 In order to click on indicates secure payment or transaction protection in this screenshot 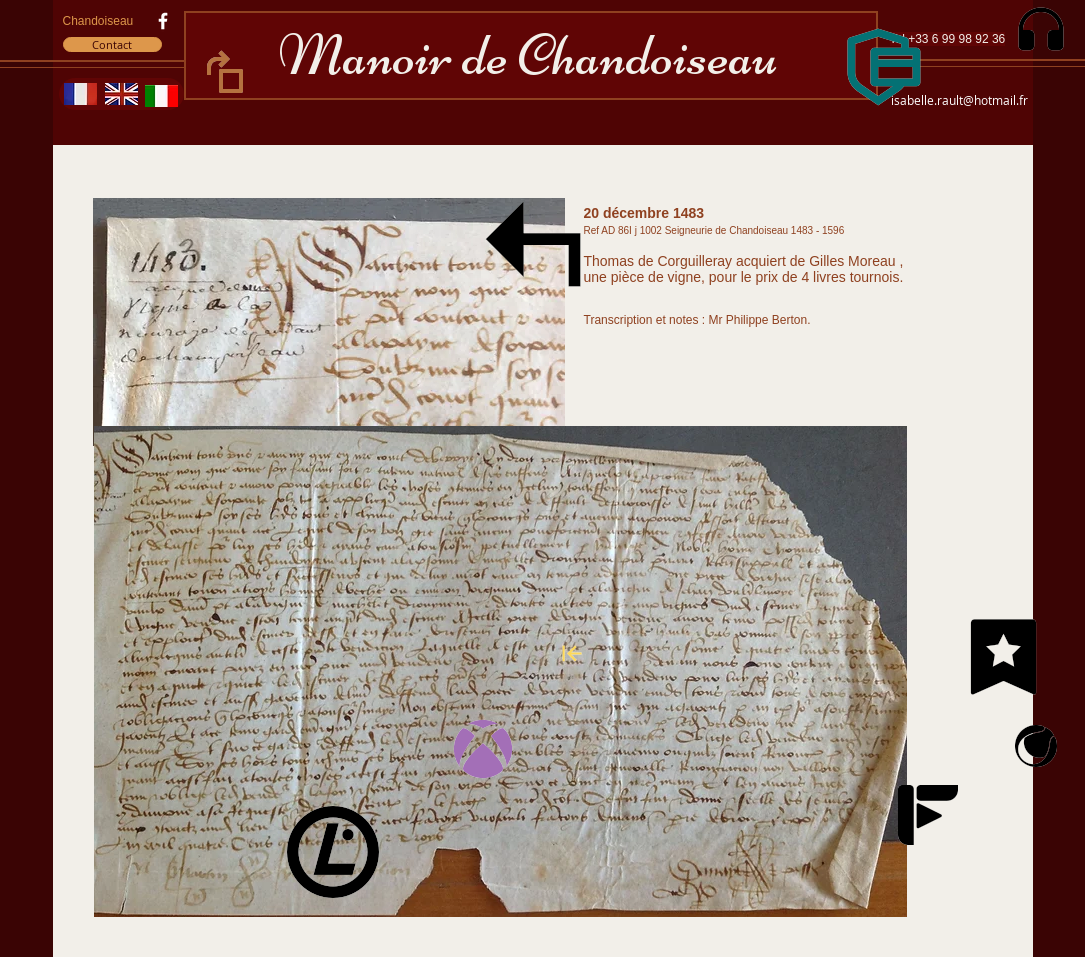, I will do `click(882, 67)`.